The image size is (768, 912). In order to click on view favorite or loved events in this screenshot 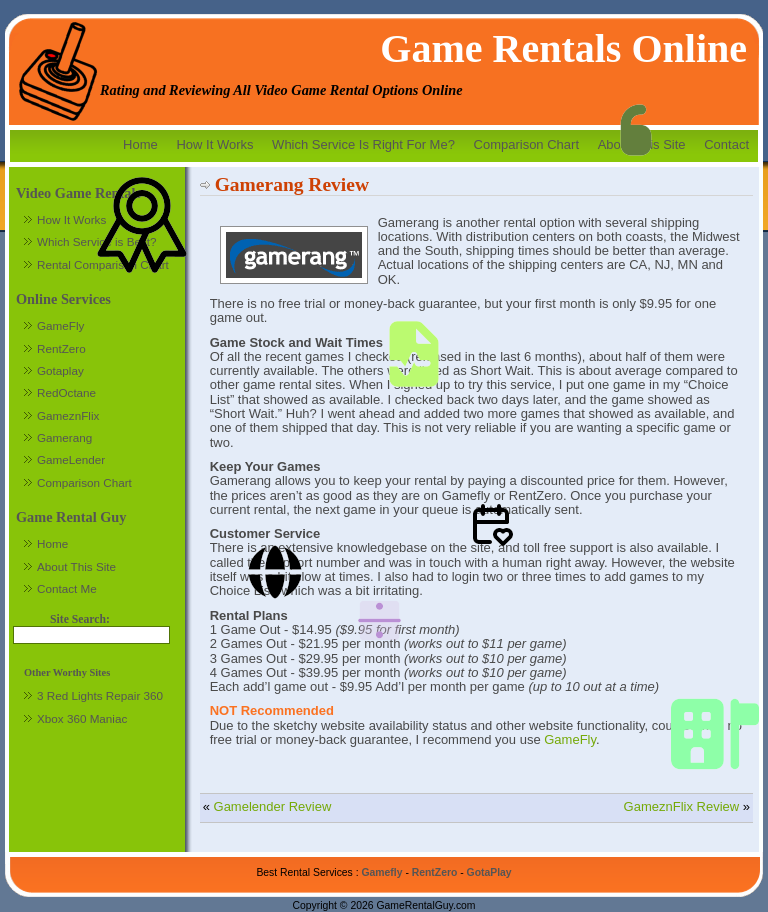, I will do `click(491, 524)`.